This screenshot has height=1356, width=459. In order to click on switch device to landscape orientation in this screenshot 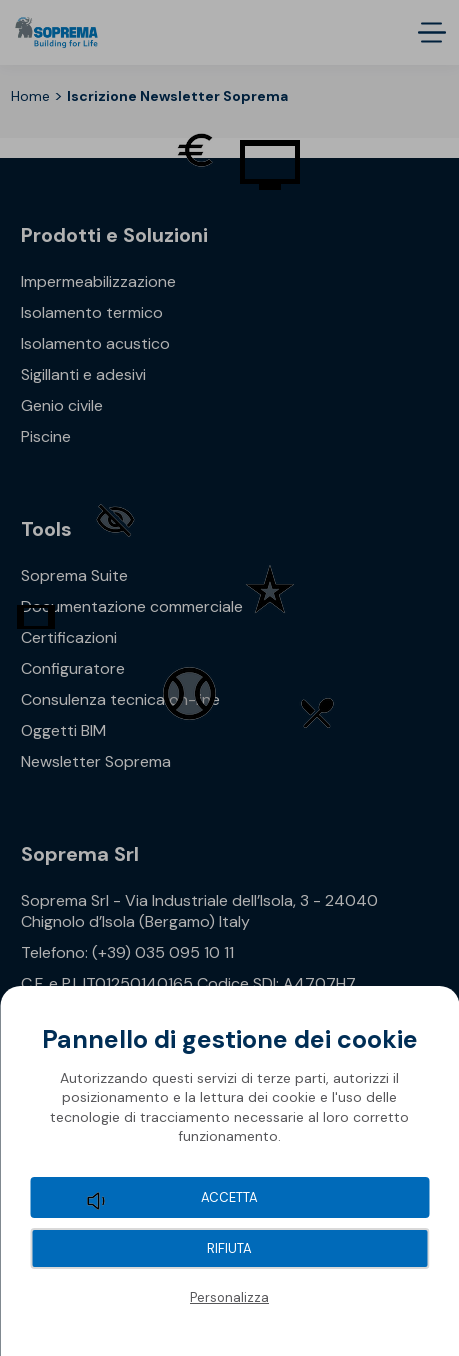, I will do `click(36, 617)`.